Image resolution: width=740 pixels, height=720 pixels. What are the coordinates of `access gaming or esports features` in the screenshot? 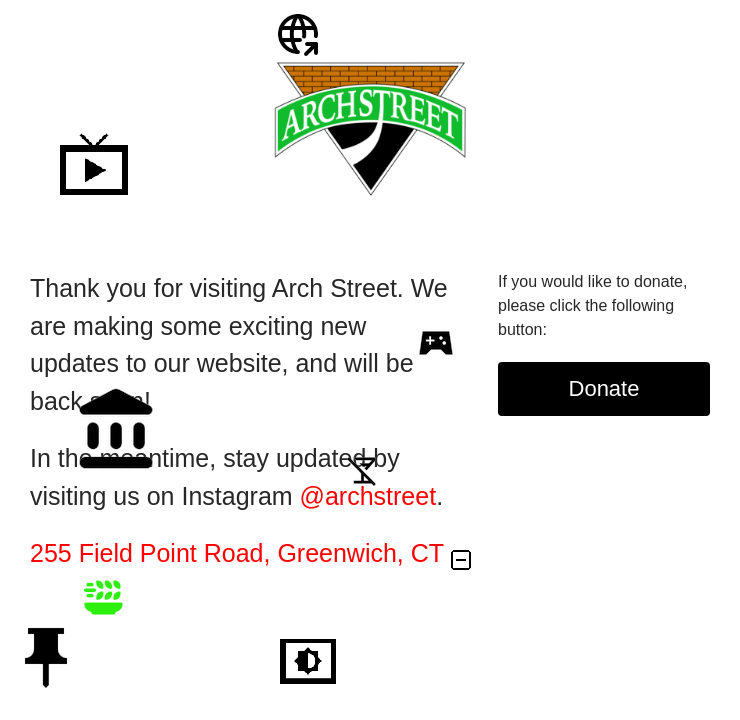 It's located at (436, 343).